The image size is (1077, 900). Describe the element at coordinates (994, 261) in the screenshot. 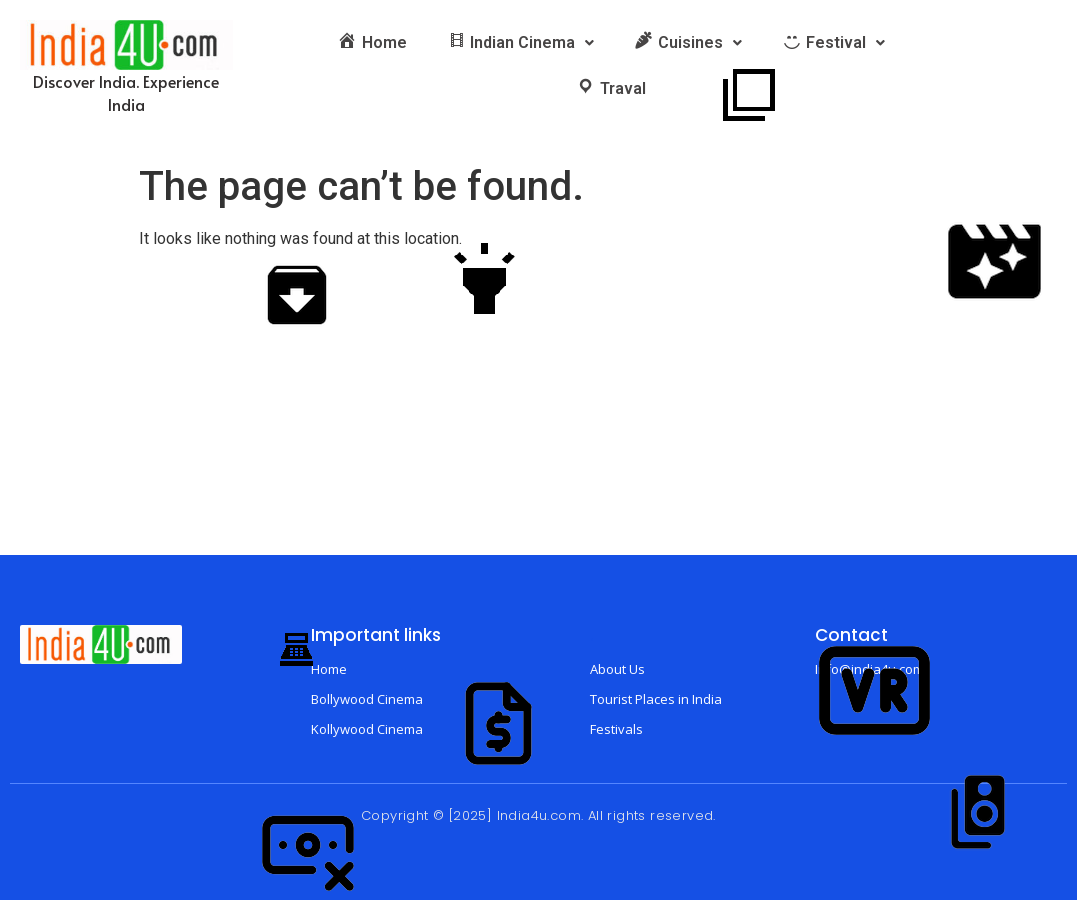

I see `apply visual effects or filters to a video` at that location.